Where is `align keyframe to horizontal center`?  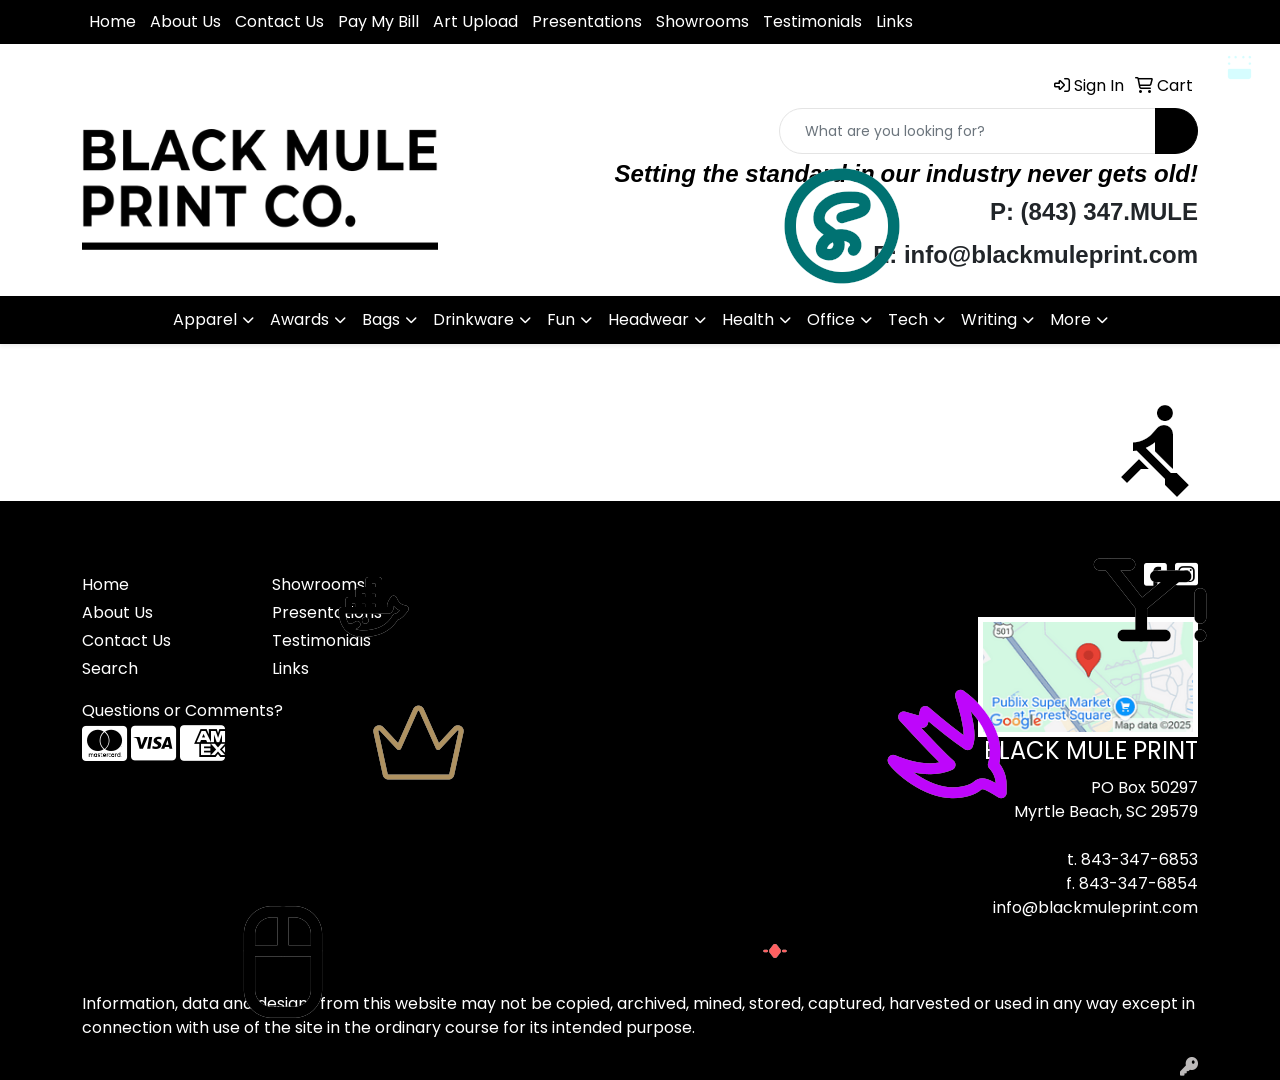 align keyframe to horizontal center is located at coordinates (775, 951).